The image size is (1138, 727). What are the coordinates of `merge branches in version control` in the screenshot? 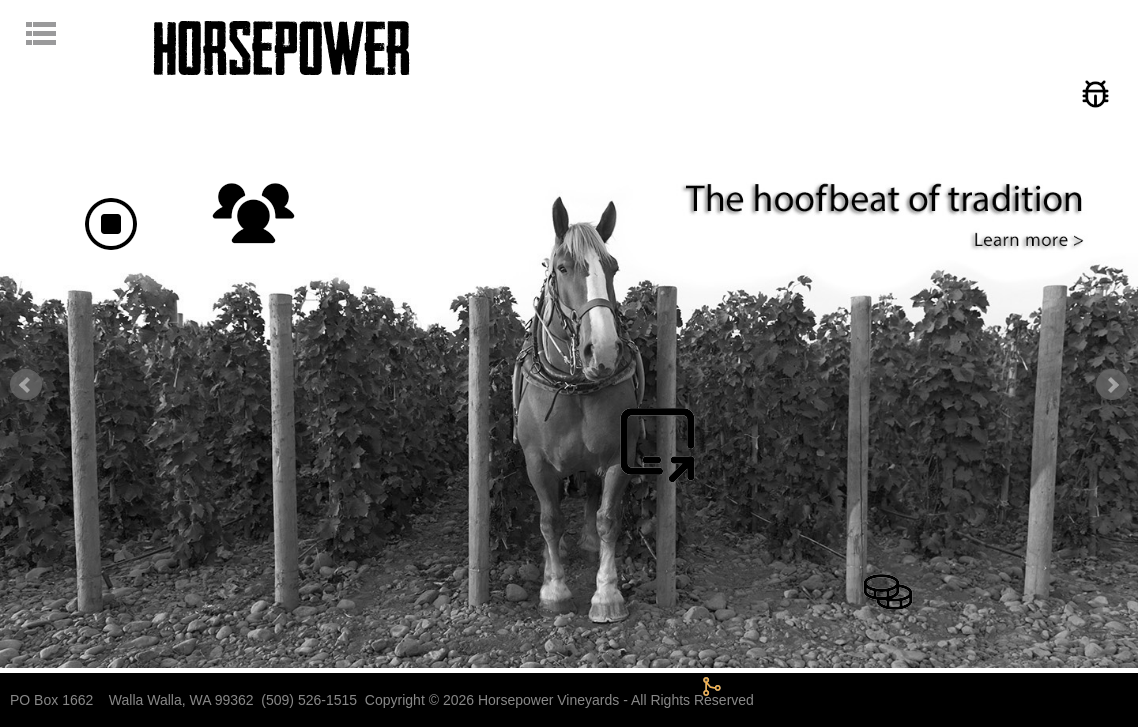 It's located at (710, 686).